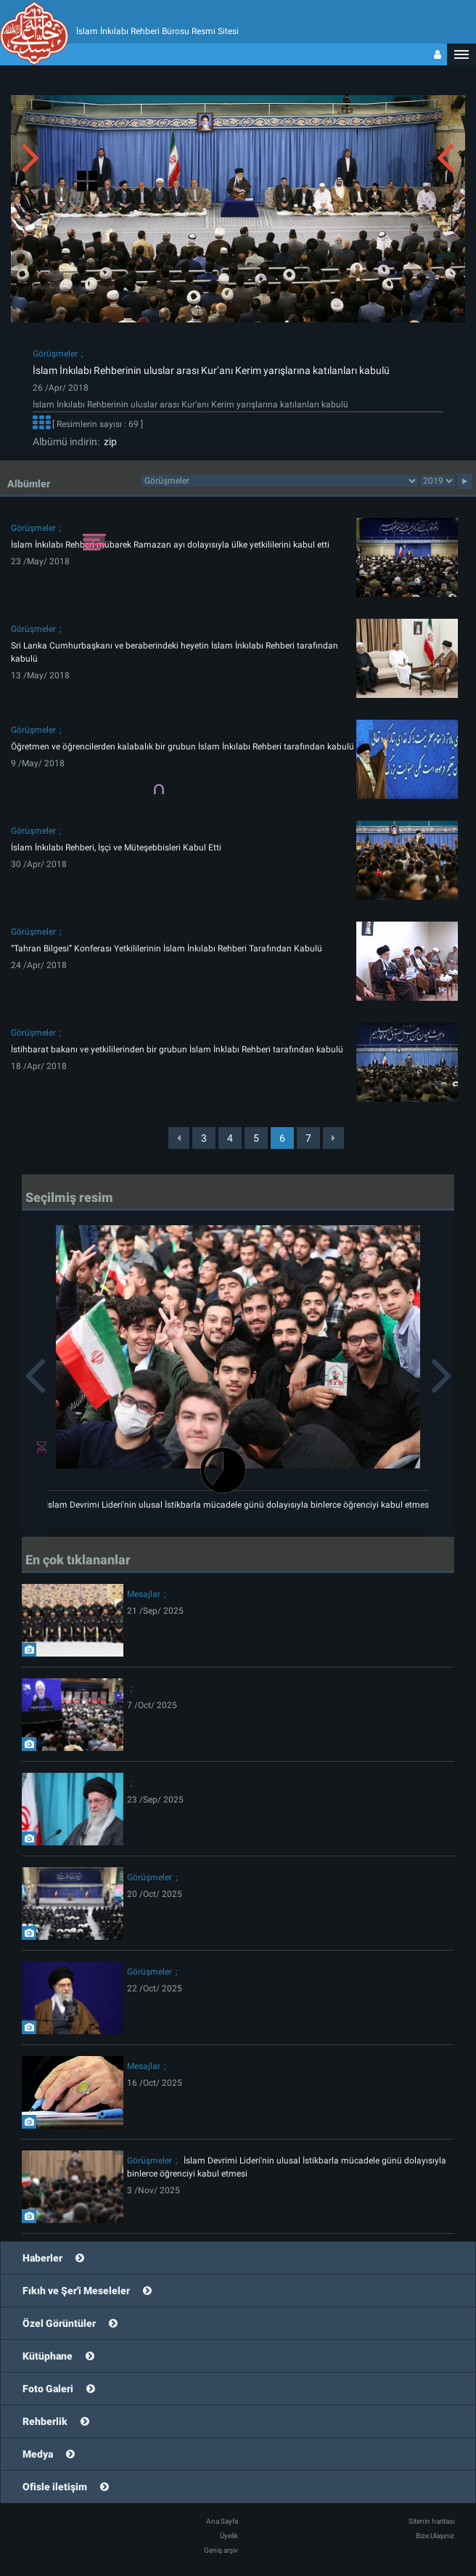 The image size is (476, 2576). Describe the element at coordinates (94, 543) in the screenshot. I see `align text to the left` at that location.